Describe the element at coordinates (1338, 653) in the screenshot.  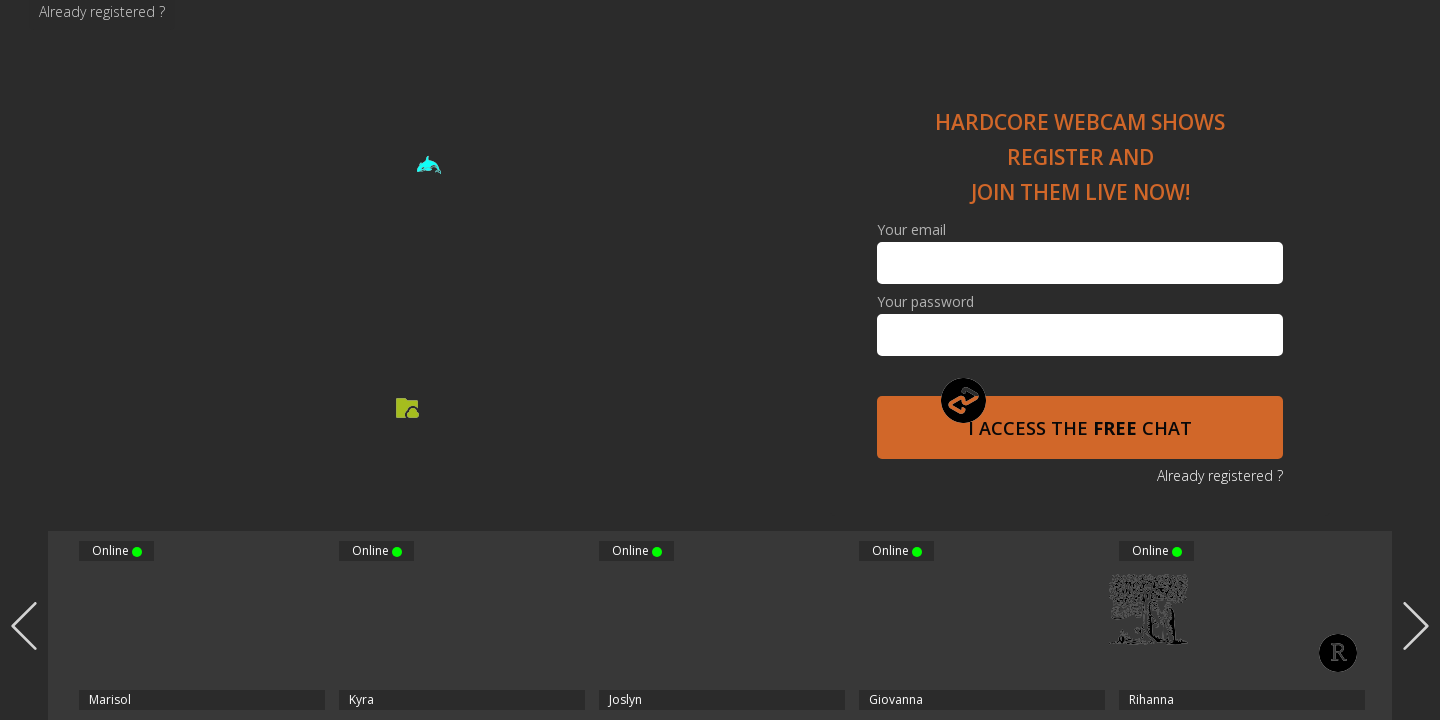
I see `open RStudio IDE application` at that location.